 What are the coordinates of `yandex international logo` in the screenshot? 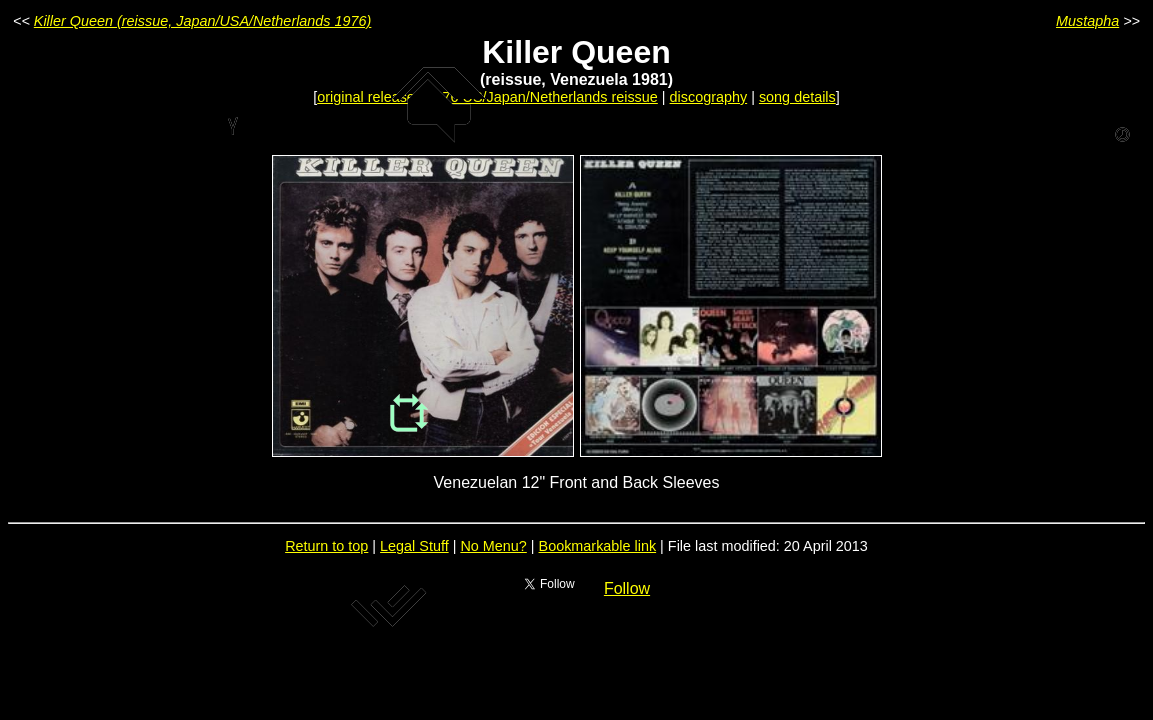 It's located at (233, 126).